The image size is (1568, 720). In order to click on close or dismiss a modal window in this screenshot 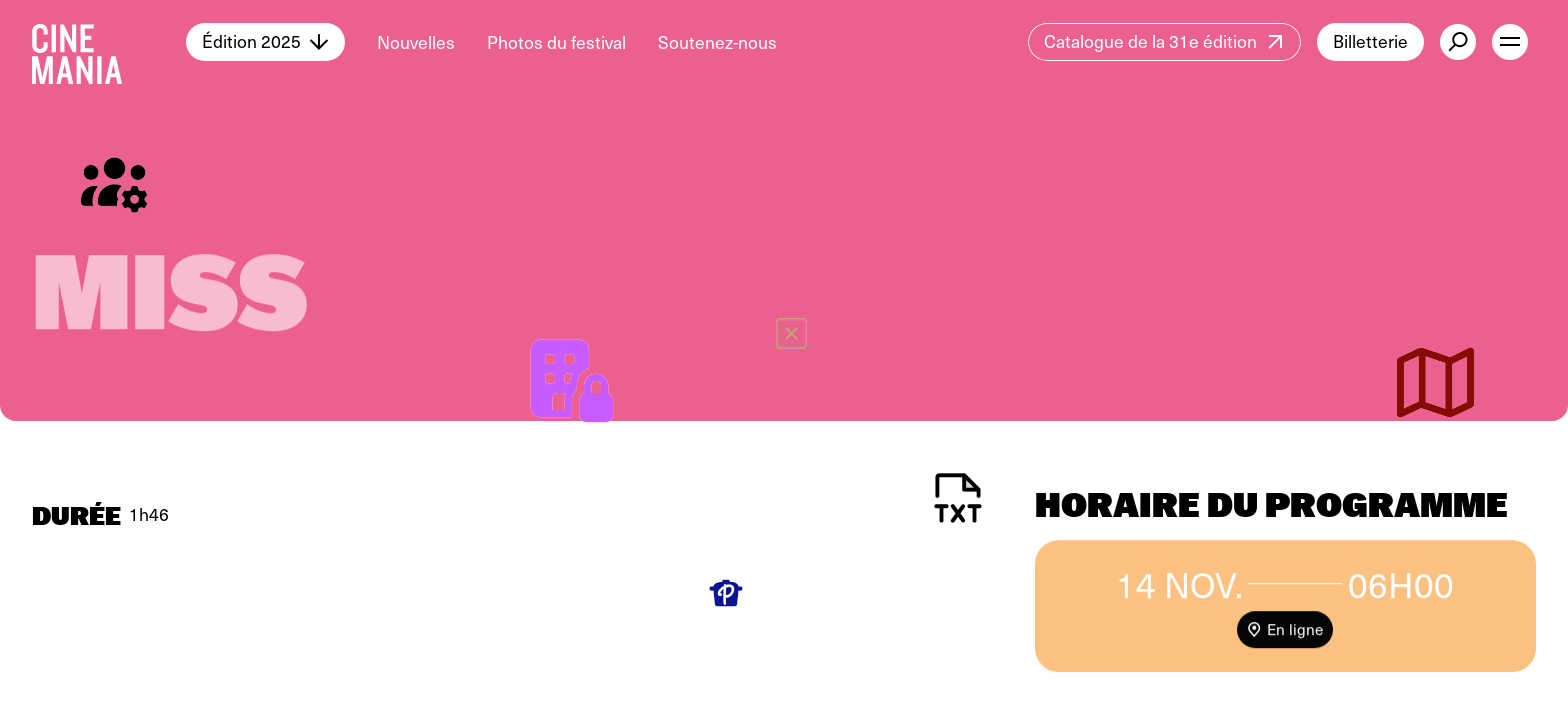, I will do `click(791, 333)`.